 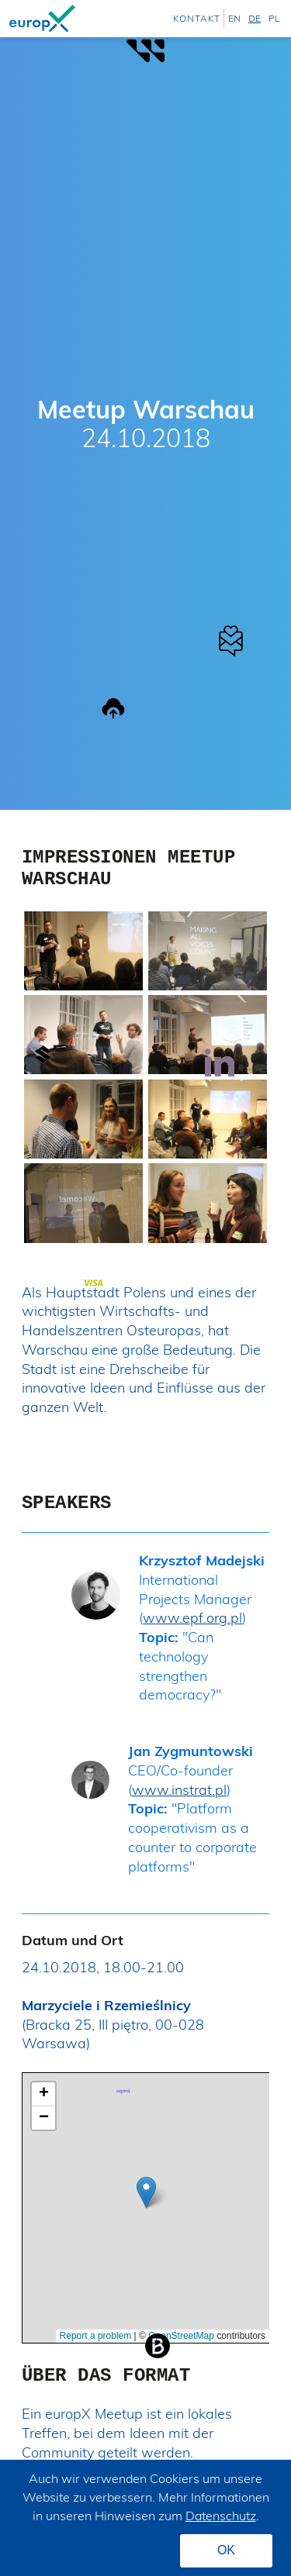 I want to click on upload file to cloud storage, so click(x=113, y=708).